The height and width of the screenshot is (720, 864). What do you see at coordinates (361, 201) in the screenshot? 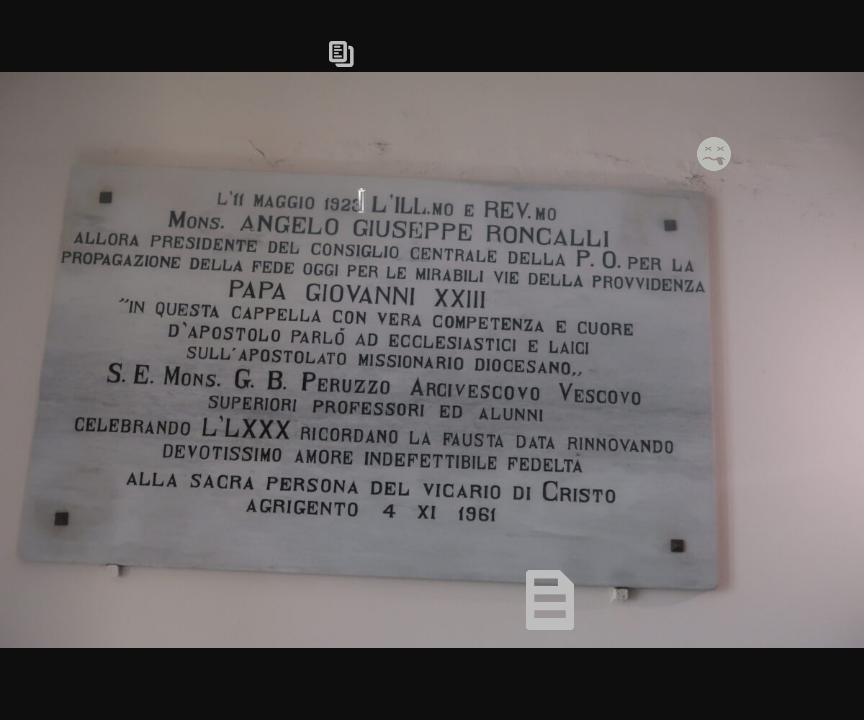
I see `indicates battery is depleted and needs charging` at bounding box center [361, 201].